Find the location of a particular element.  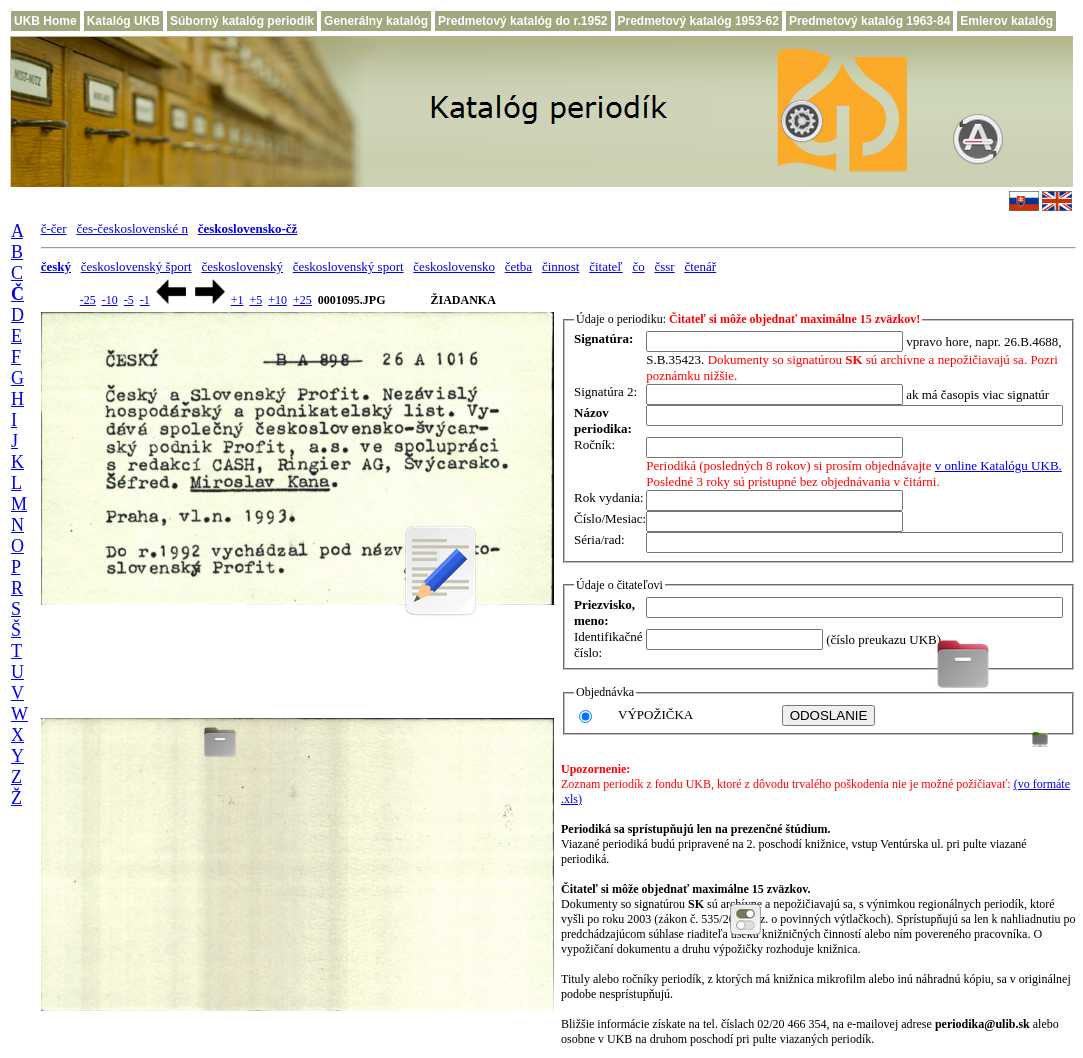

view or edit item properties is located at coordinates (802, 121).